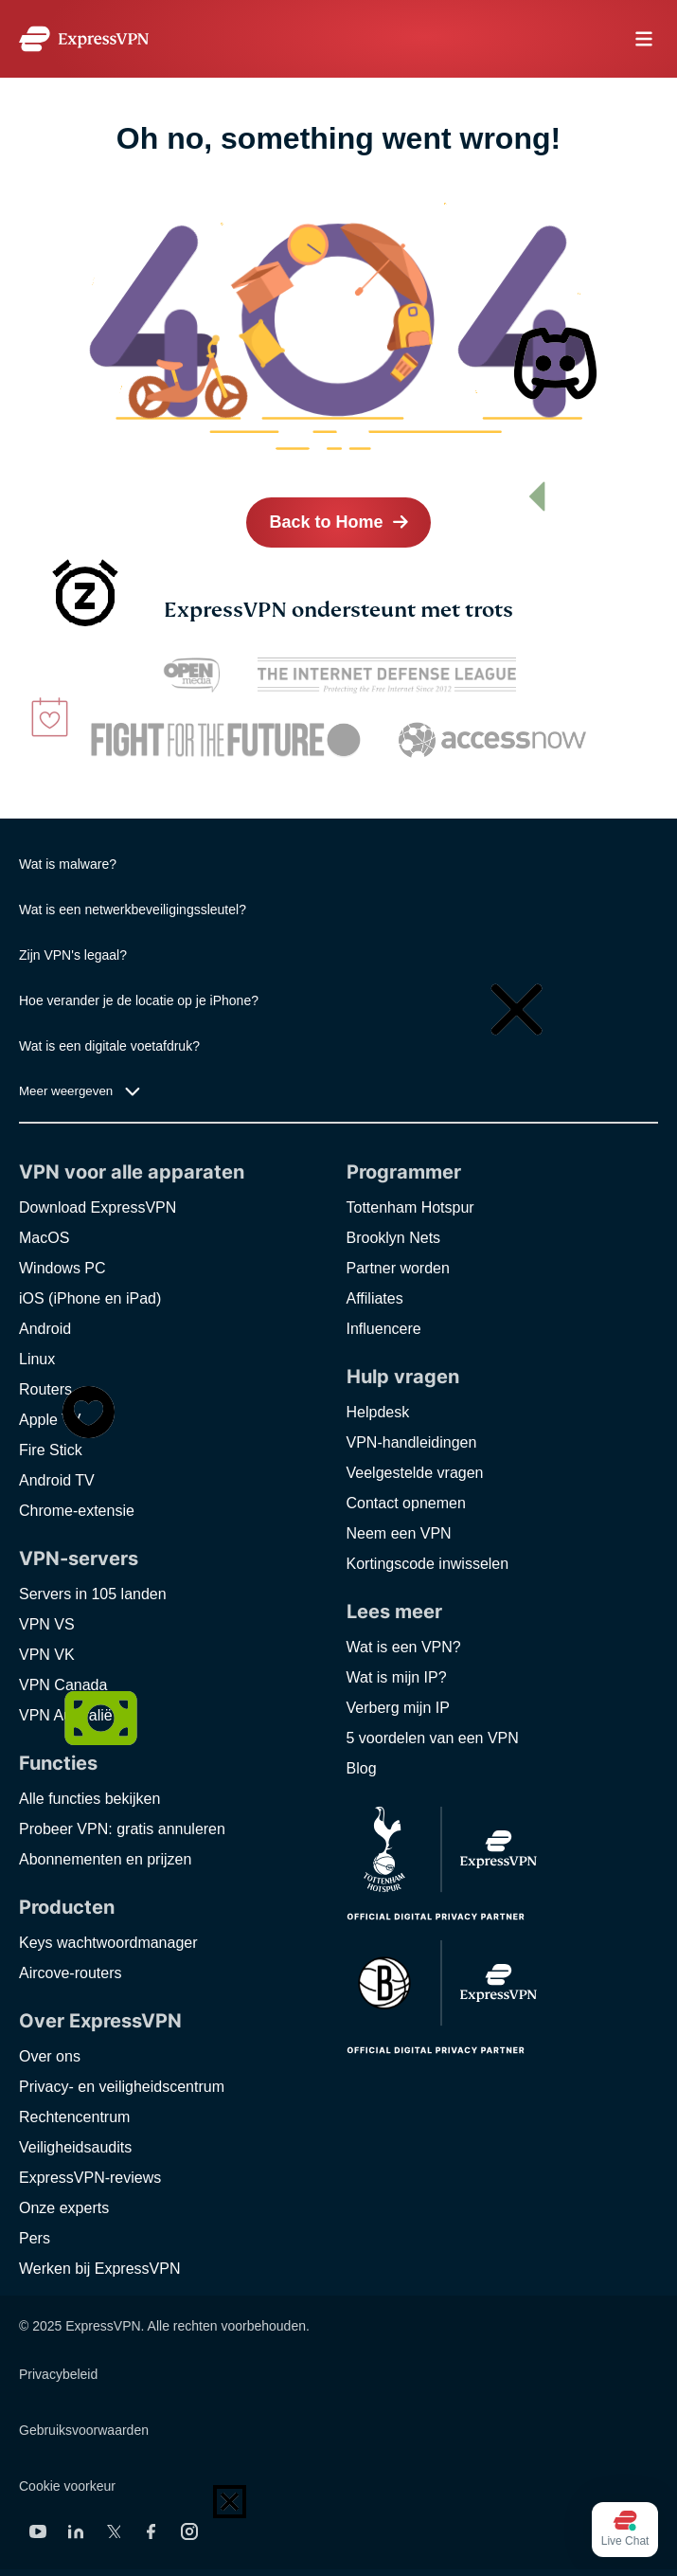 The image size is (677, 2576). Describe the element at coordinates (516, 1009) in the screenshot. I see `close a window or dialog` at that location.